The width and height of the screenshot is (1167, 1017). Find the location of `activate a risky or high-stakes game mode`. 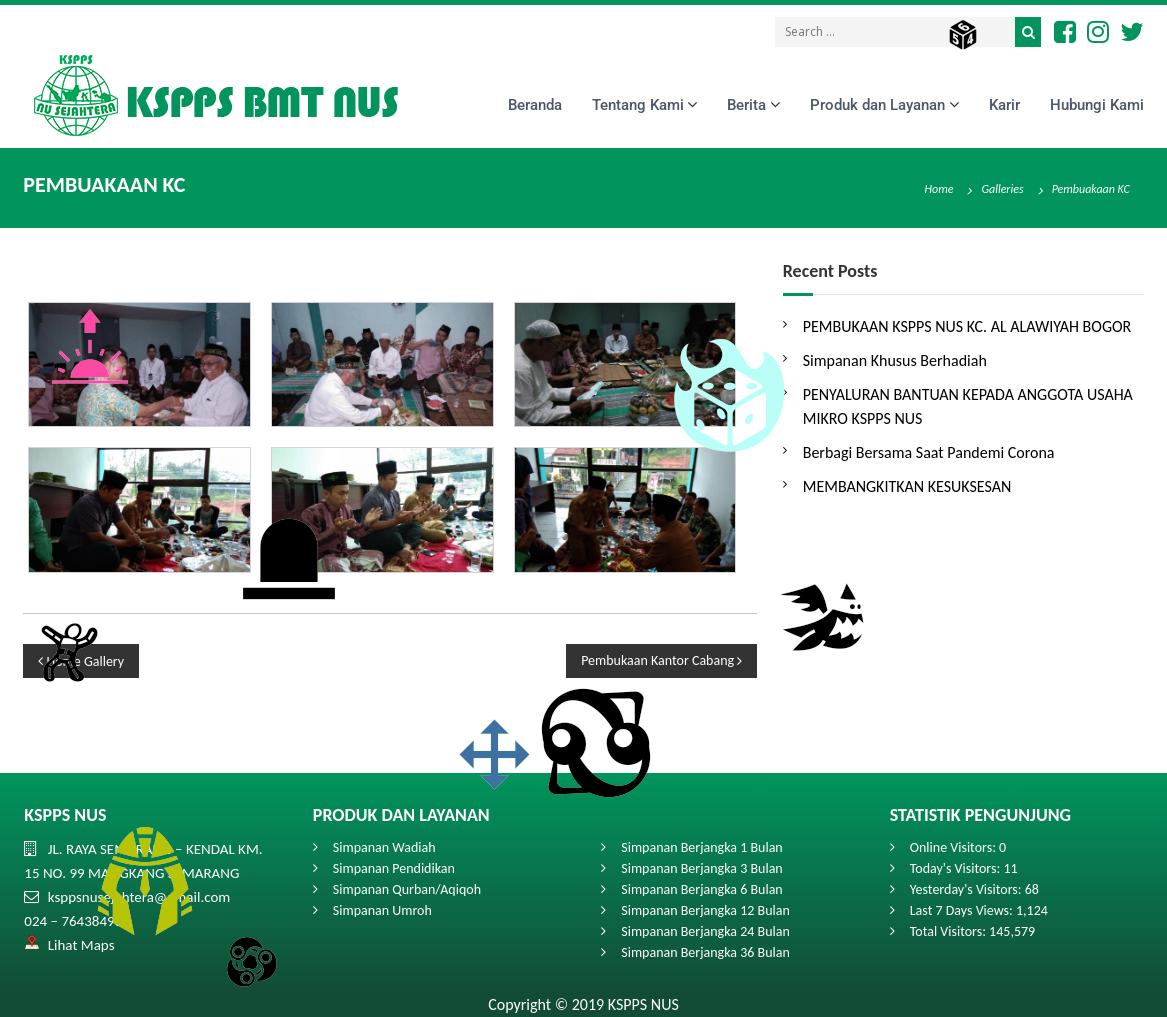

activate a risky or high-stakes game mode is located at coordinates (730, 395).